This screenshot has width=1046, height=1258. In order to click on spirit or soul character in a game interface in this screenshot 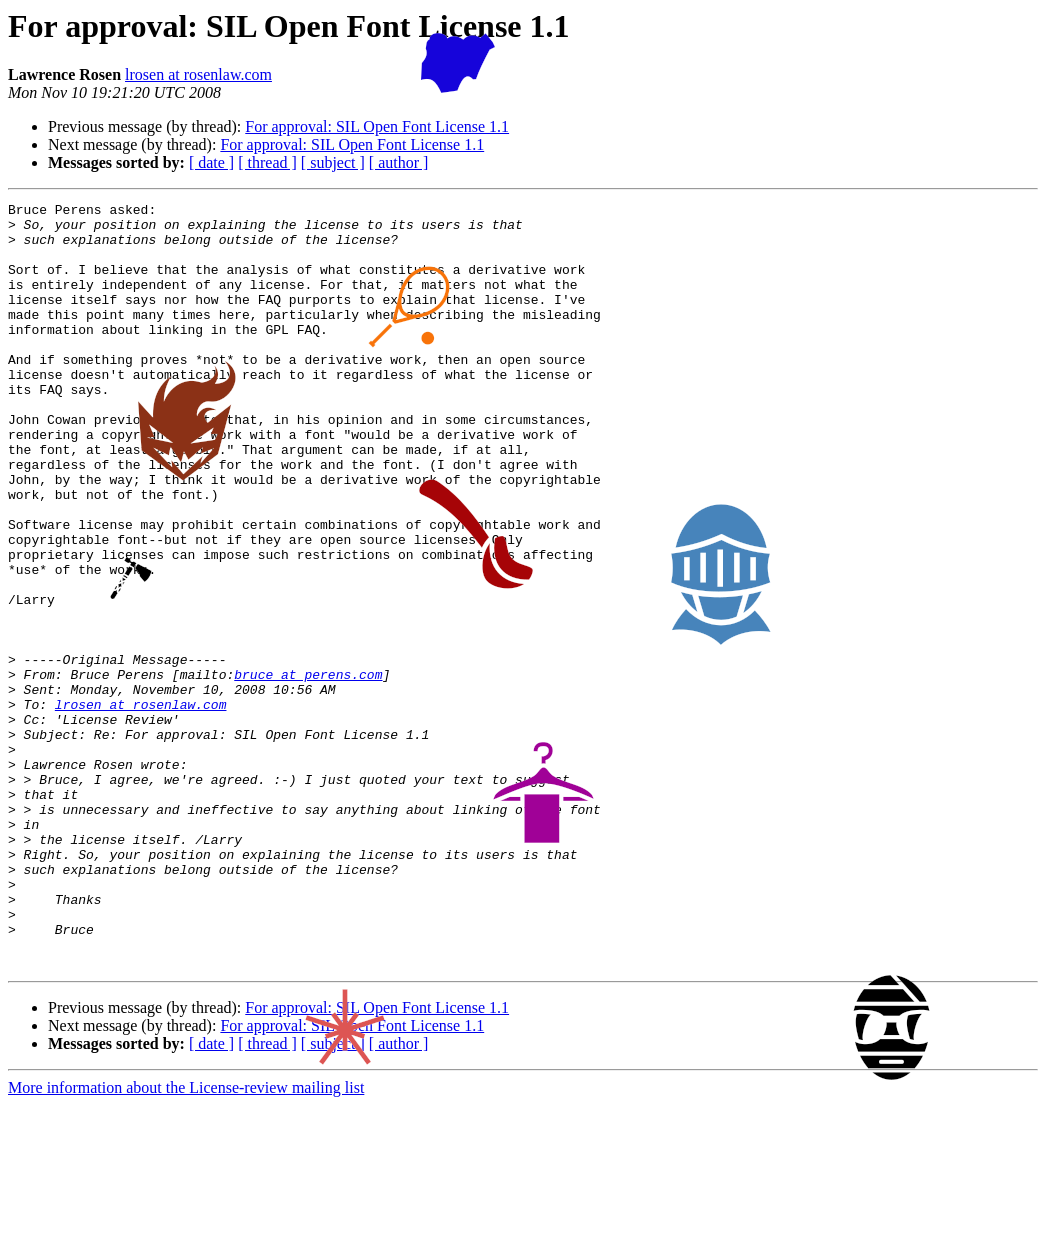, I will do `click(183, 420)`.